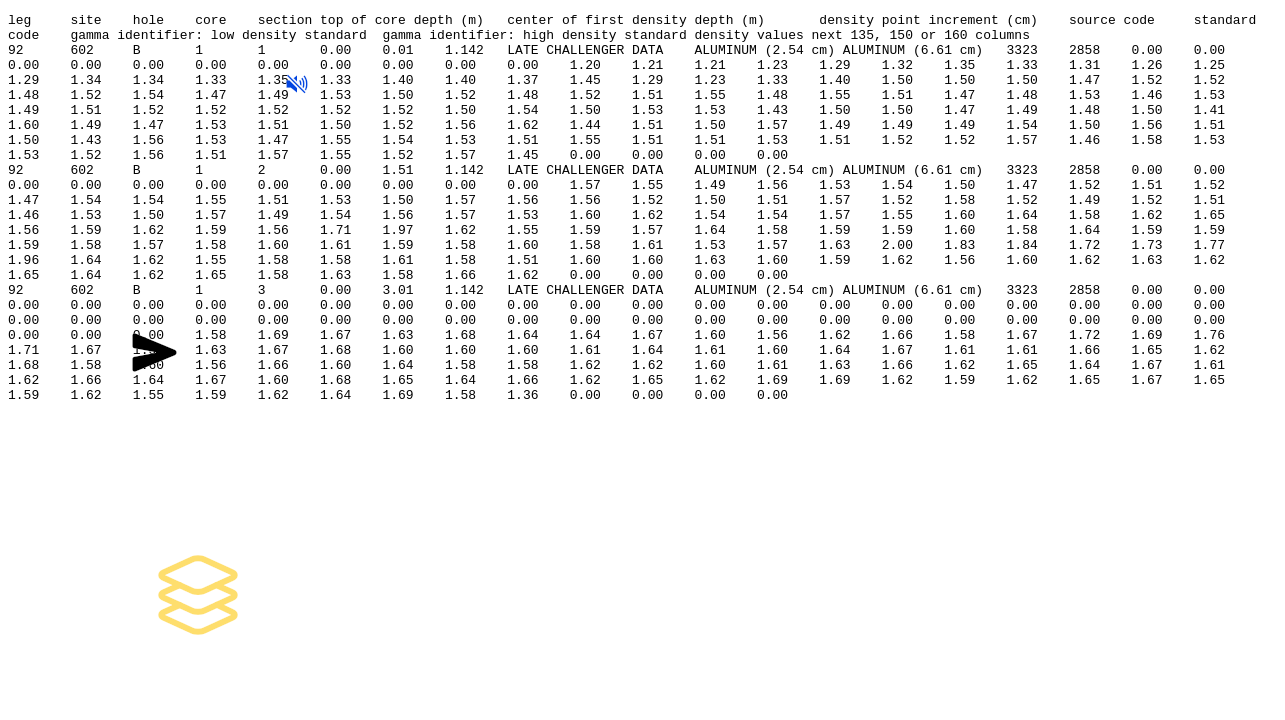 Image resolution: width=1285 pixels, height=720 pixels. I want to click on mute audio or sound output, so click(297, 84).